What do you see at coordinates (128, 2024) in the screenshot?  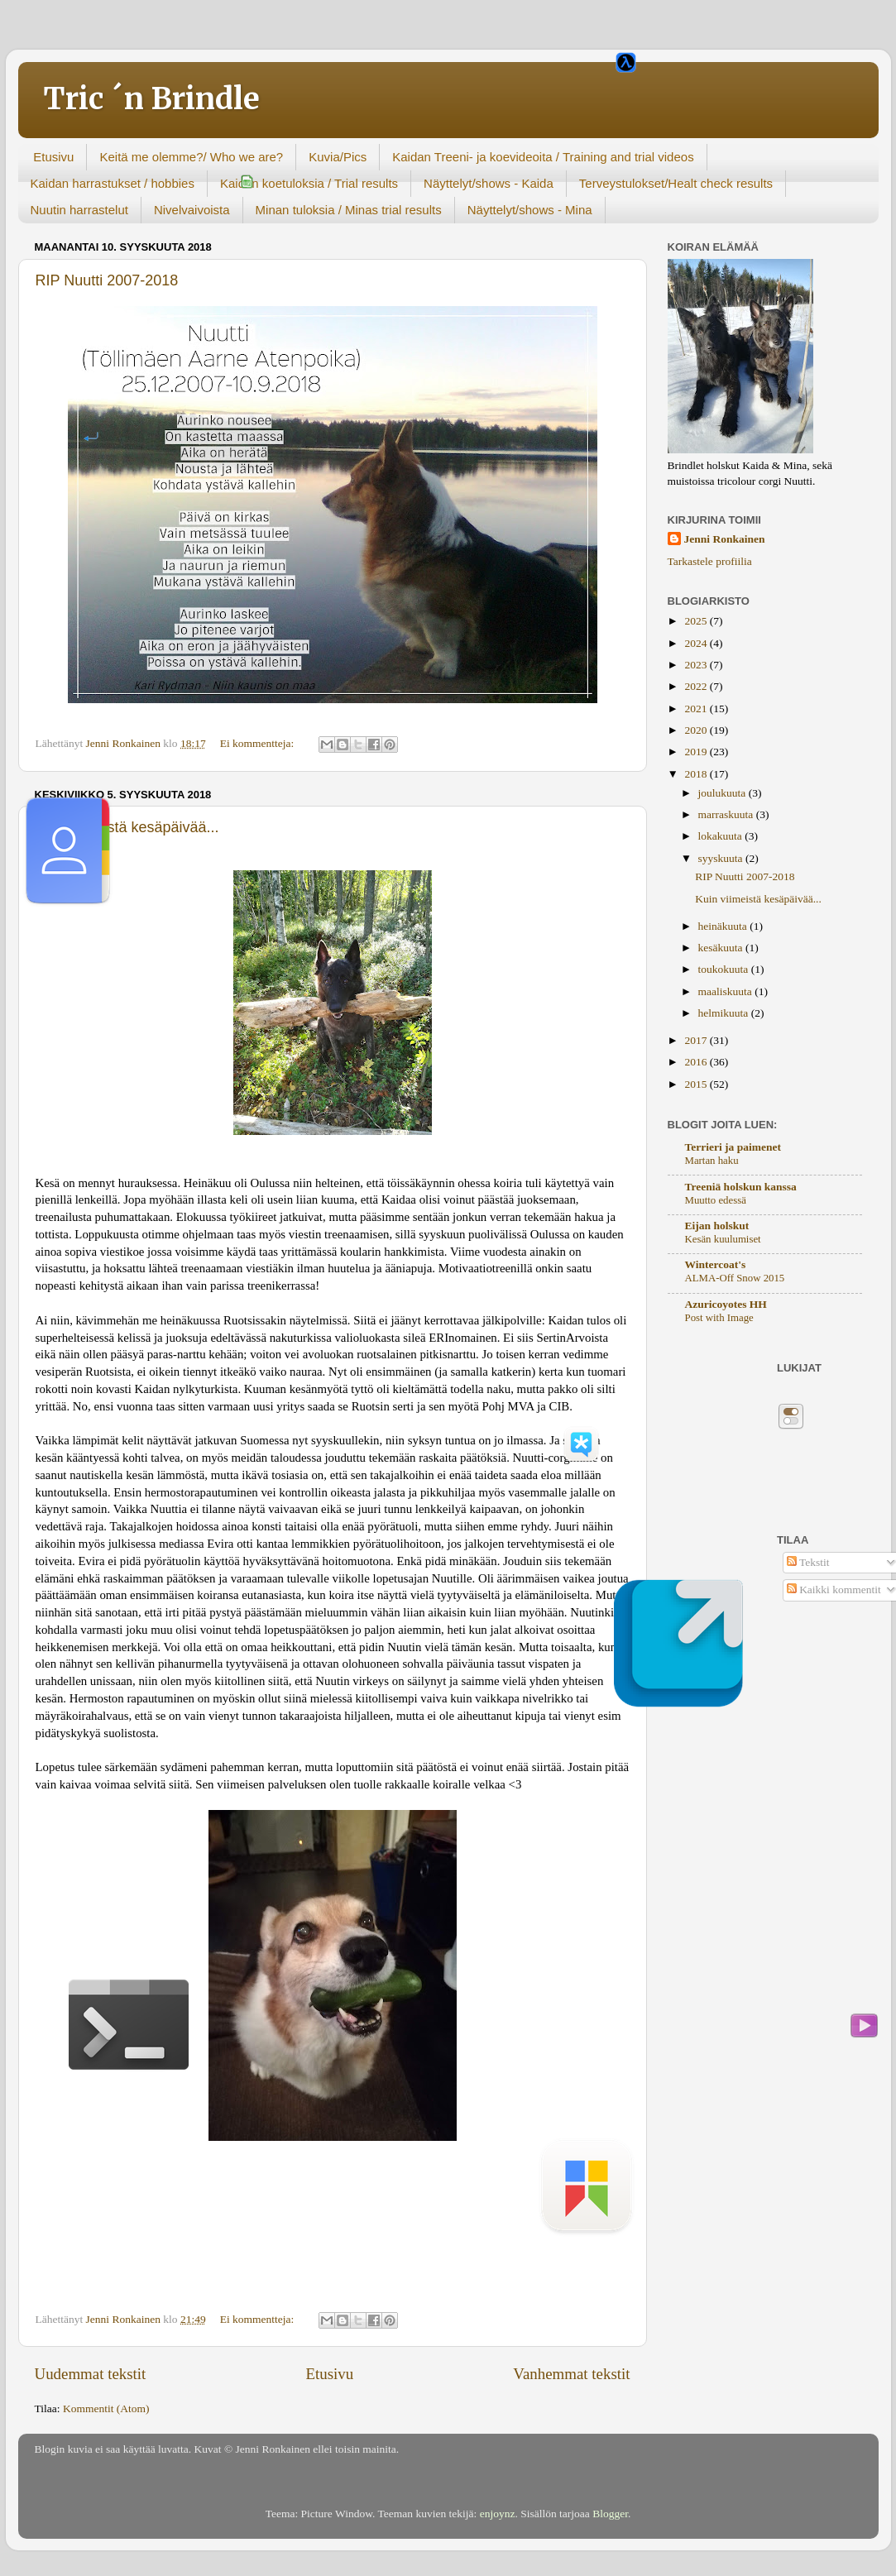 I see `open the terminal application` at bounding box center [128, 2024].